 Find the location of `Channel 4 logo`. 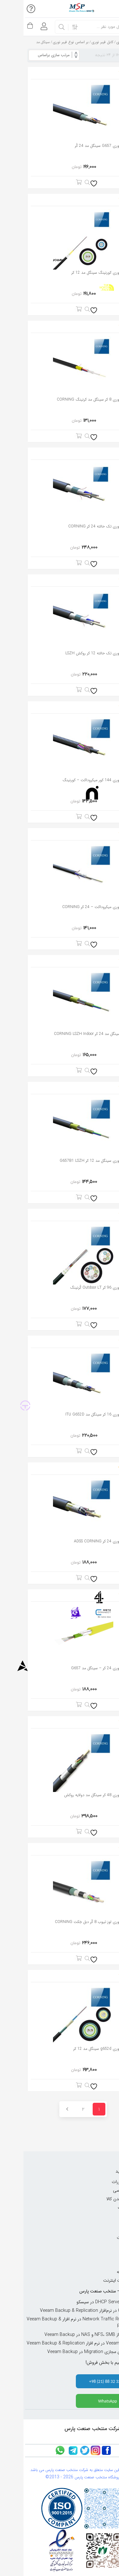

Channel 4 logo is located at coordinates (99, 1597).